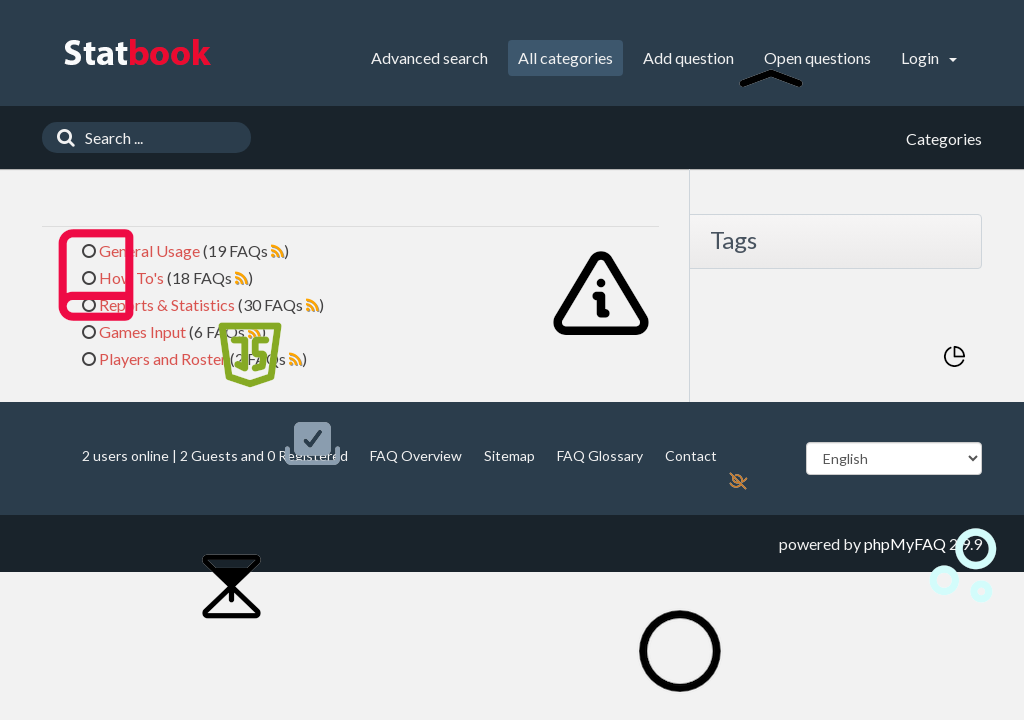  I want to click on select a camera lens or aperture setting, so click(680, 651).